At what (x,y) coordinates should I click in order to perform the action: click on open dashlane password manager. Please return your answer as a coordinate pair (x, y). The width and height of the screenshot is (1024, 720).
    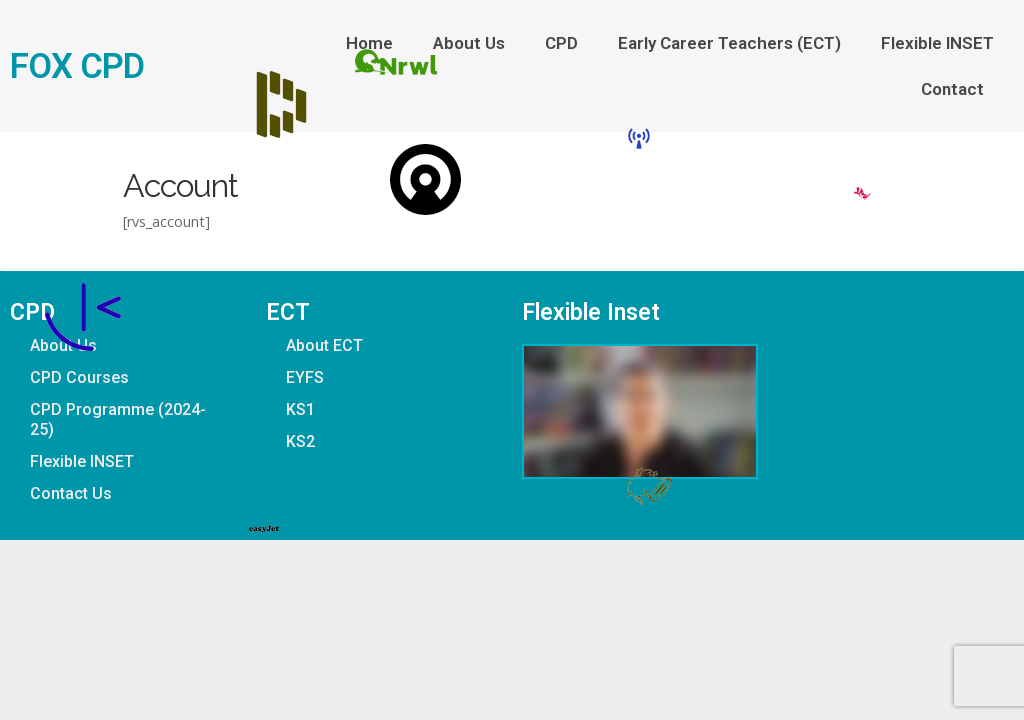
    Looking at the image, I should click on (281, 104).